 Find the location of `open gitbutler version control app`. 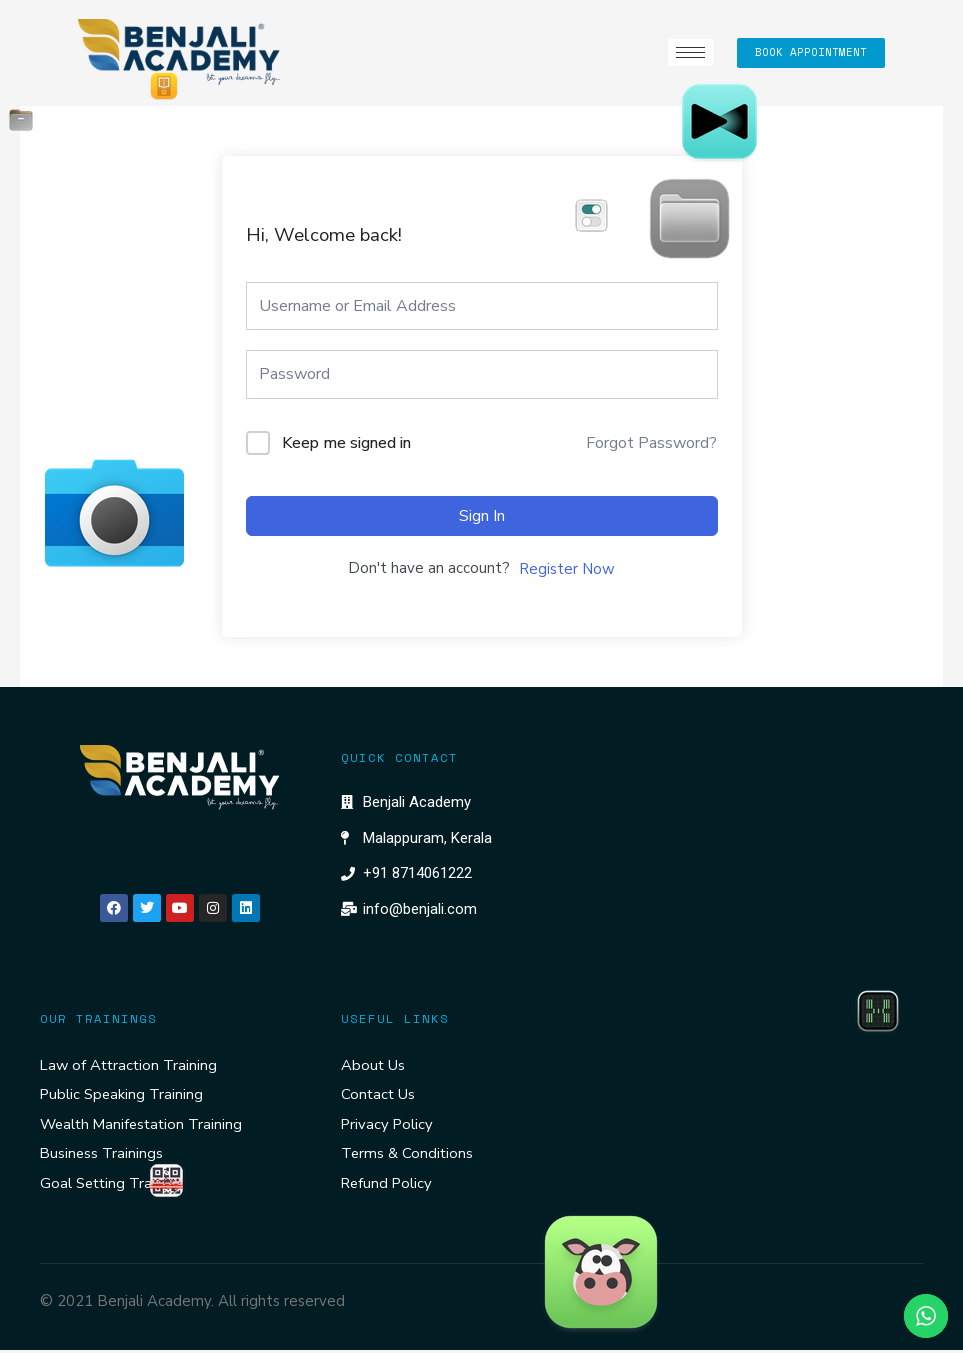

open gitbutler version control app is located at coordinates (719, 121).